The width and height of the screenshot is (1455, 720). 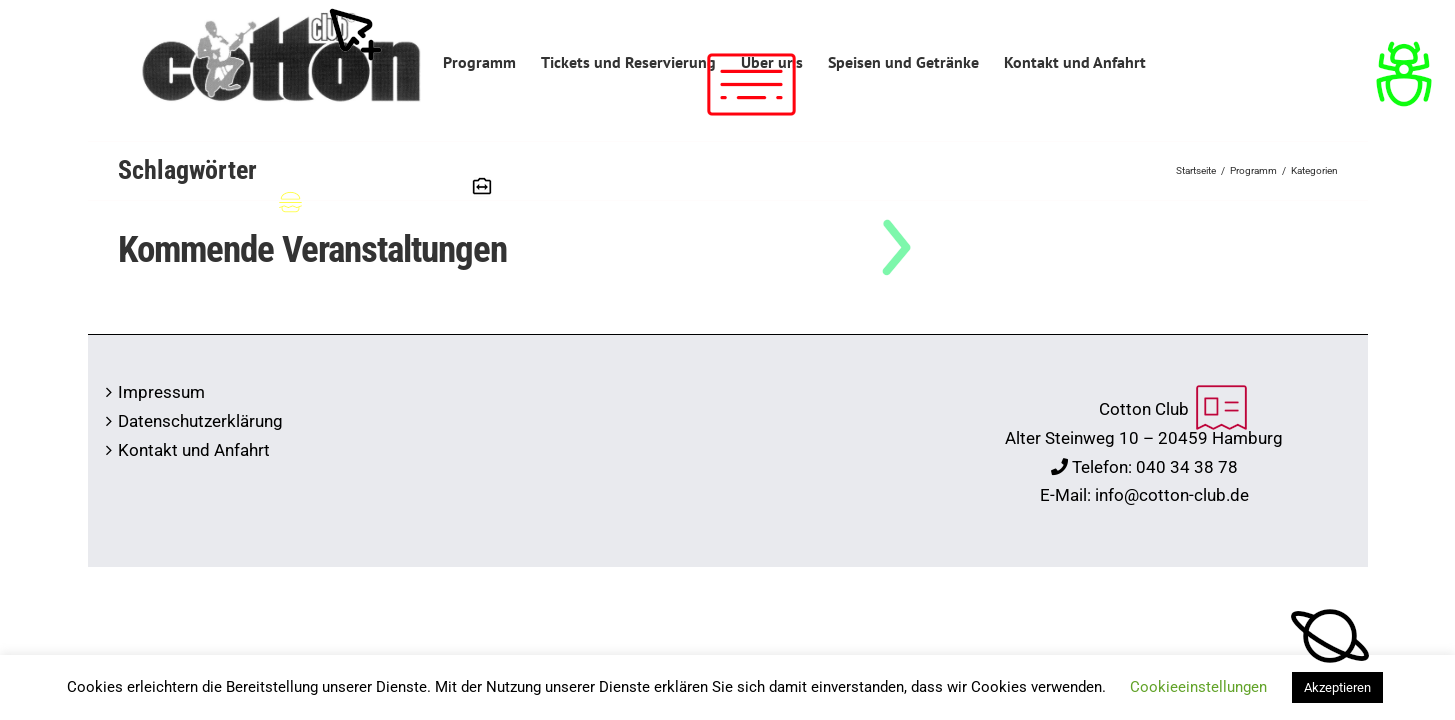 What do you see at coordinates (353, 32) in the screenshot?
I see `add a new cursor or pointer` at bounding box center [353, 32].